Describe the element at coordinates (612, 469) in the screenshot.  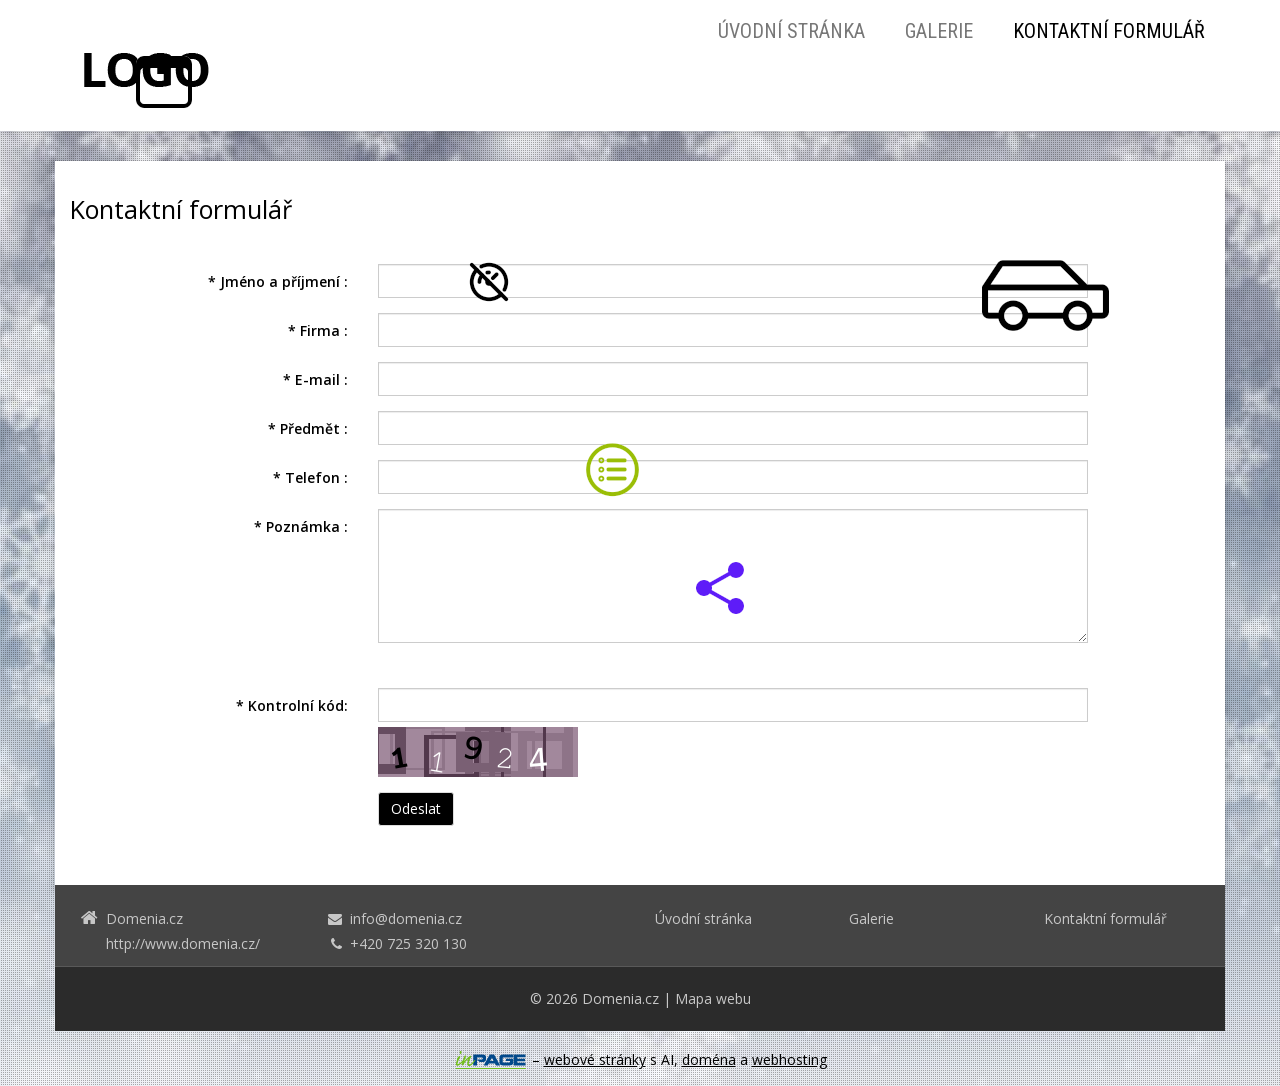
I see `view list or menu options` at that location.